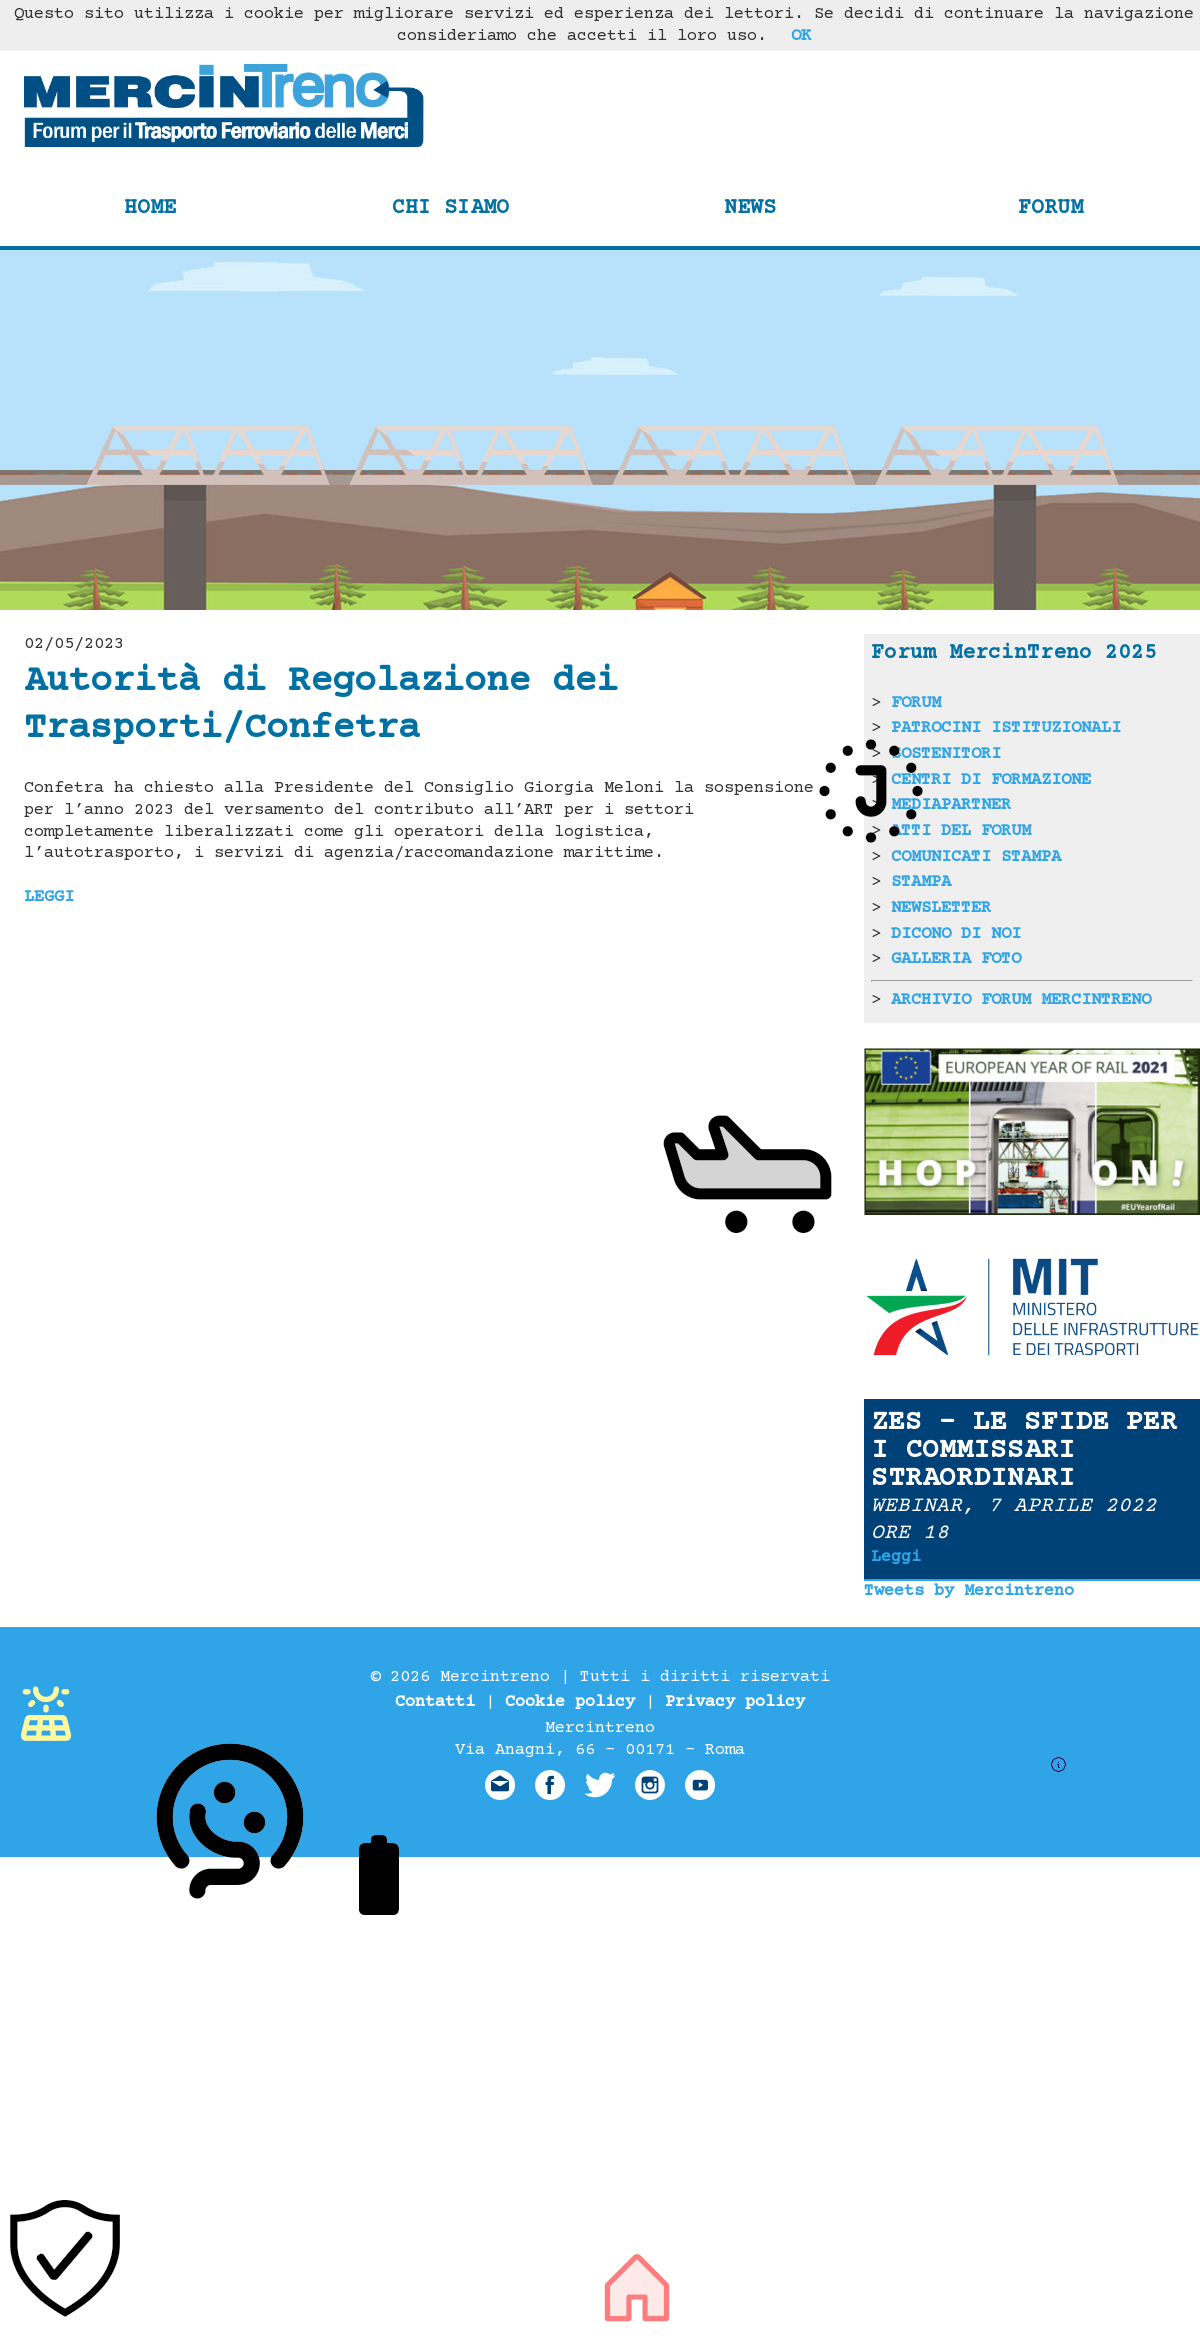 The height and width of the screenshot is (2349, 1200). I want to click on indicates a trusted or verified workspace, so click(64, 2258).